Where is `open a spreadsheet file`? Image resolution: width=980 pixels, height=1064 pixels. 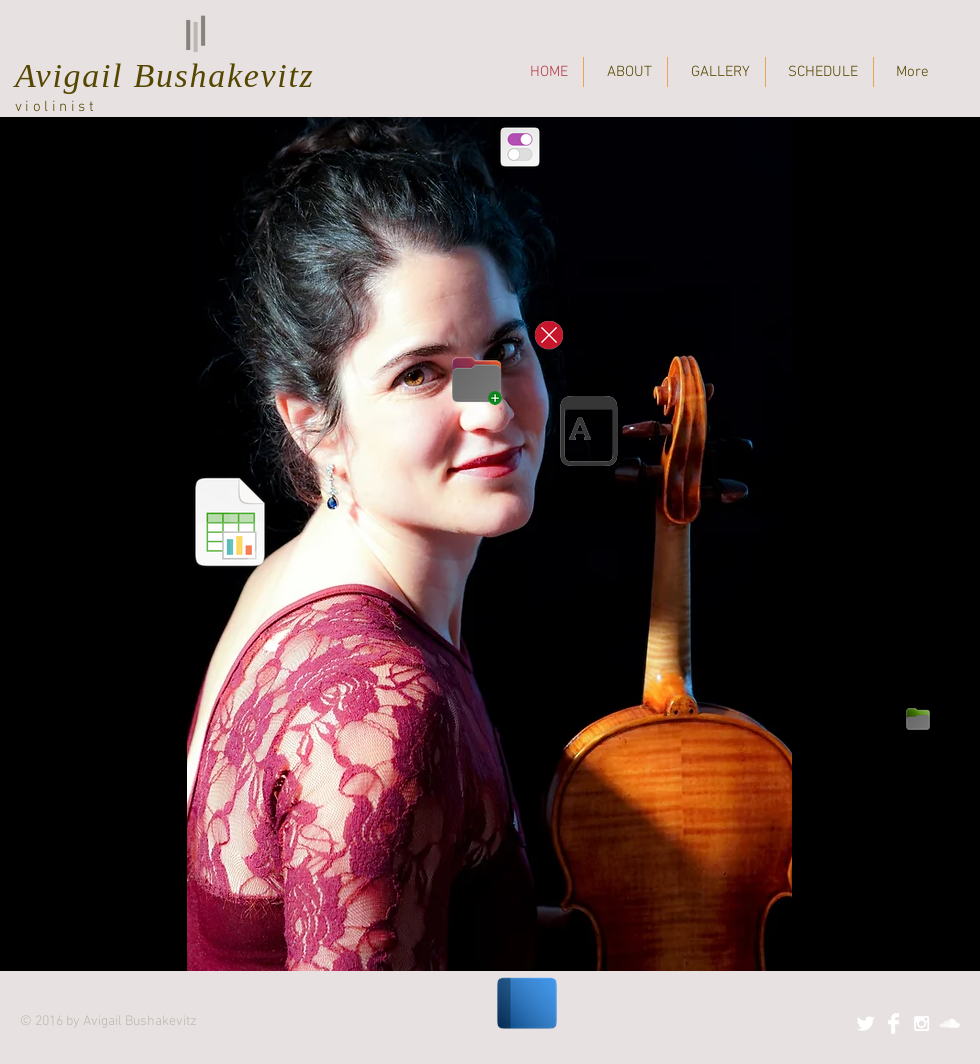 open a spreadsheet file is located at coordinates (230, 522).